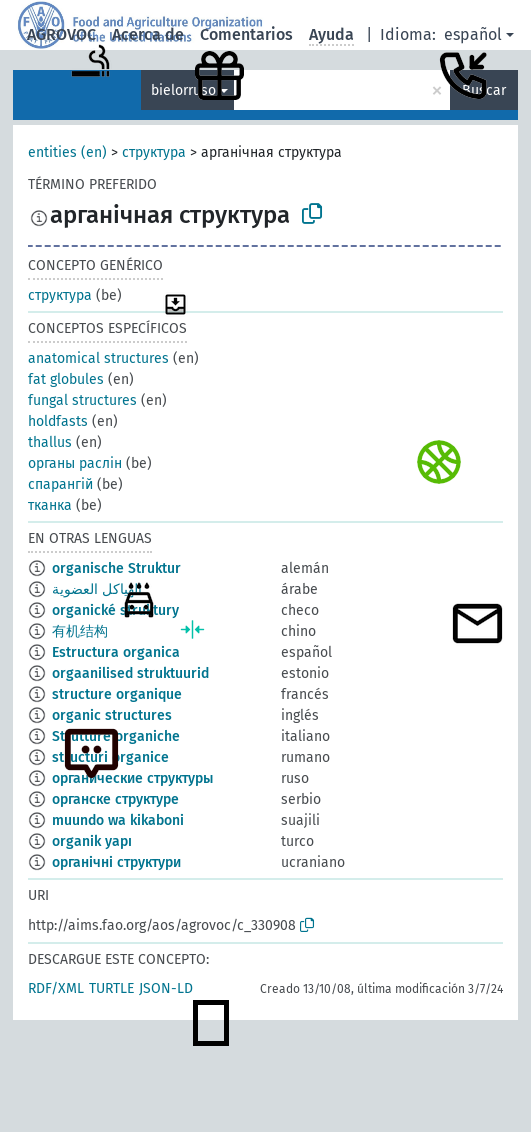 This screenshot has height=1132, width=531. I want to click on access basketball or sports-related content, so click(439, 462).